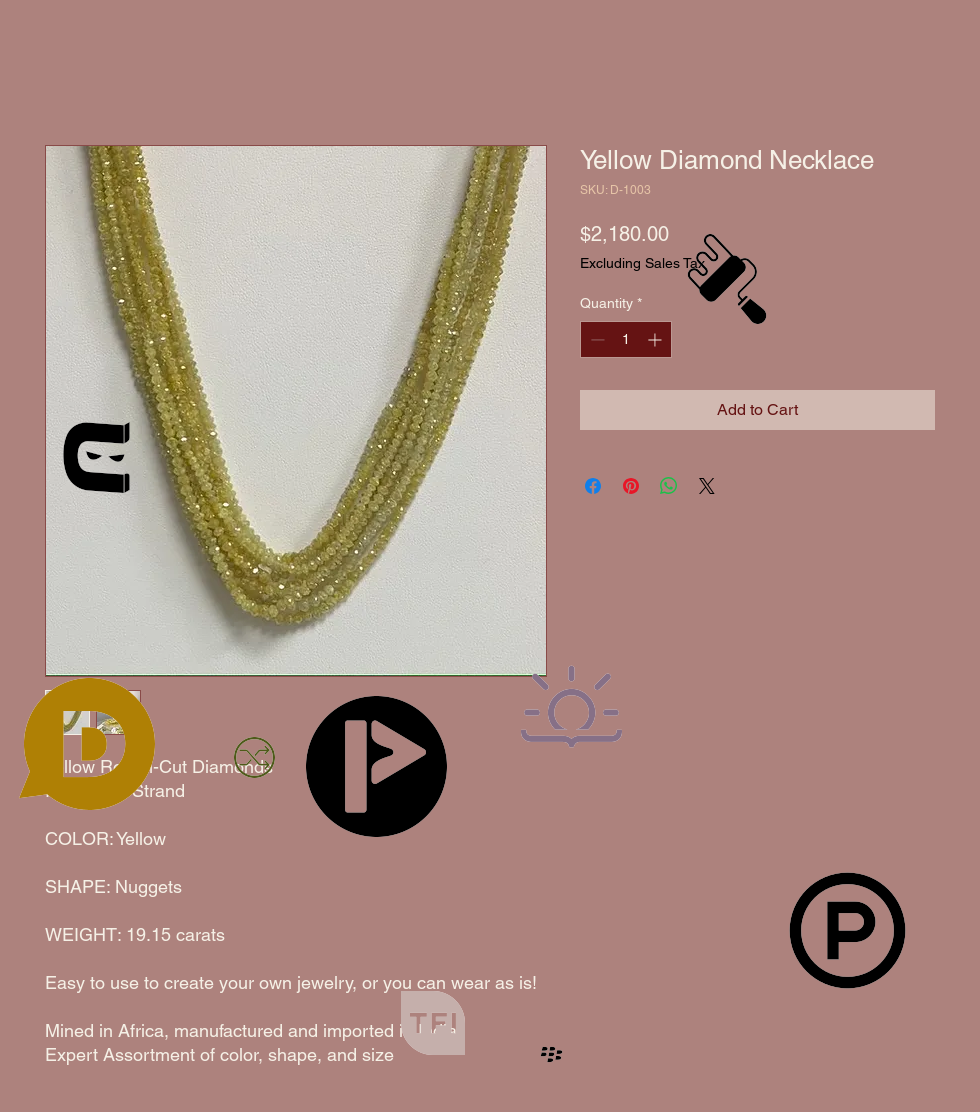 The height and width of the screenshot is (1112, 980). I want to click on visit Product Hunt website, so click(847, 930).